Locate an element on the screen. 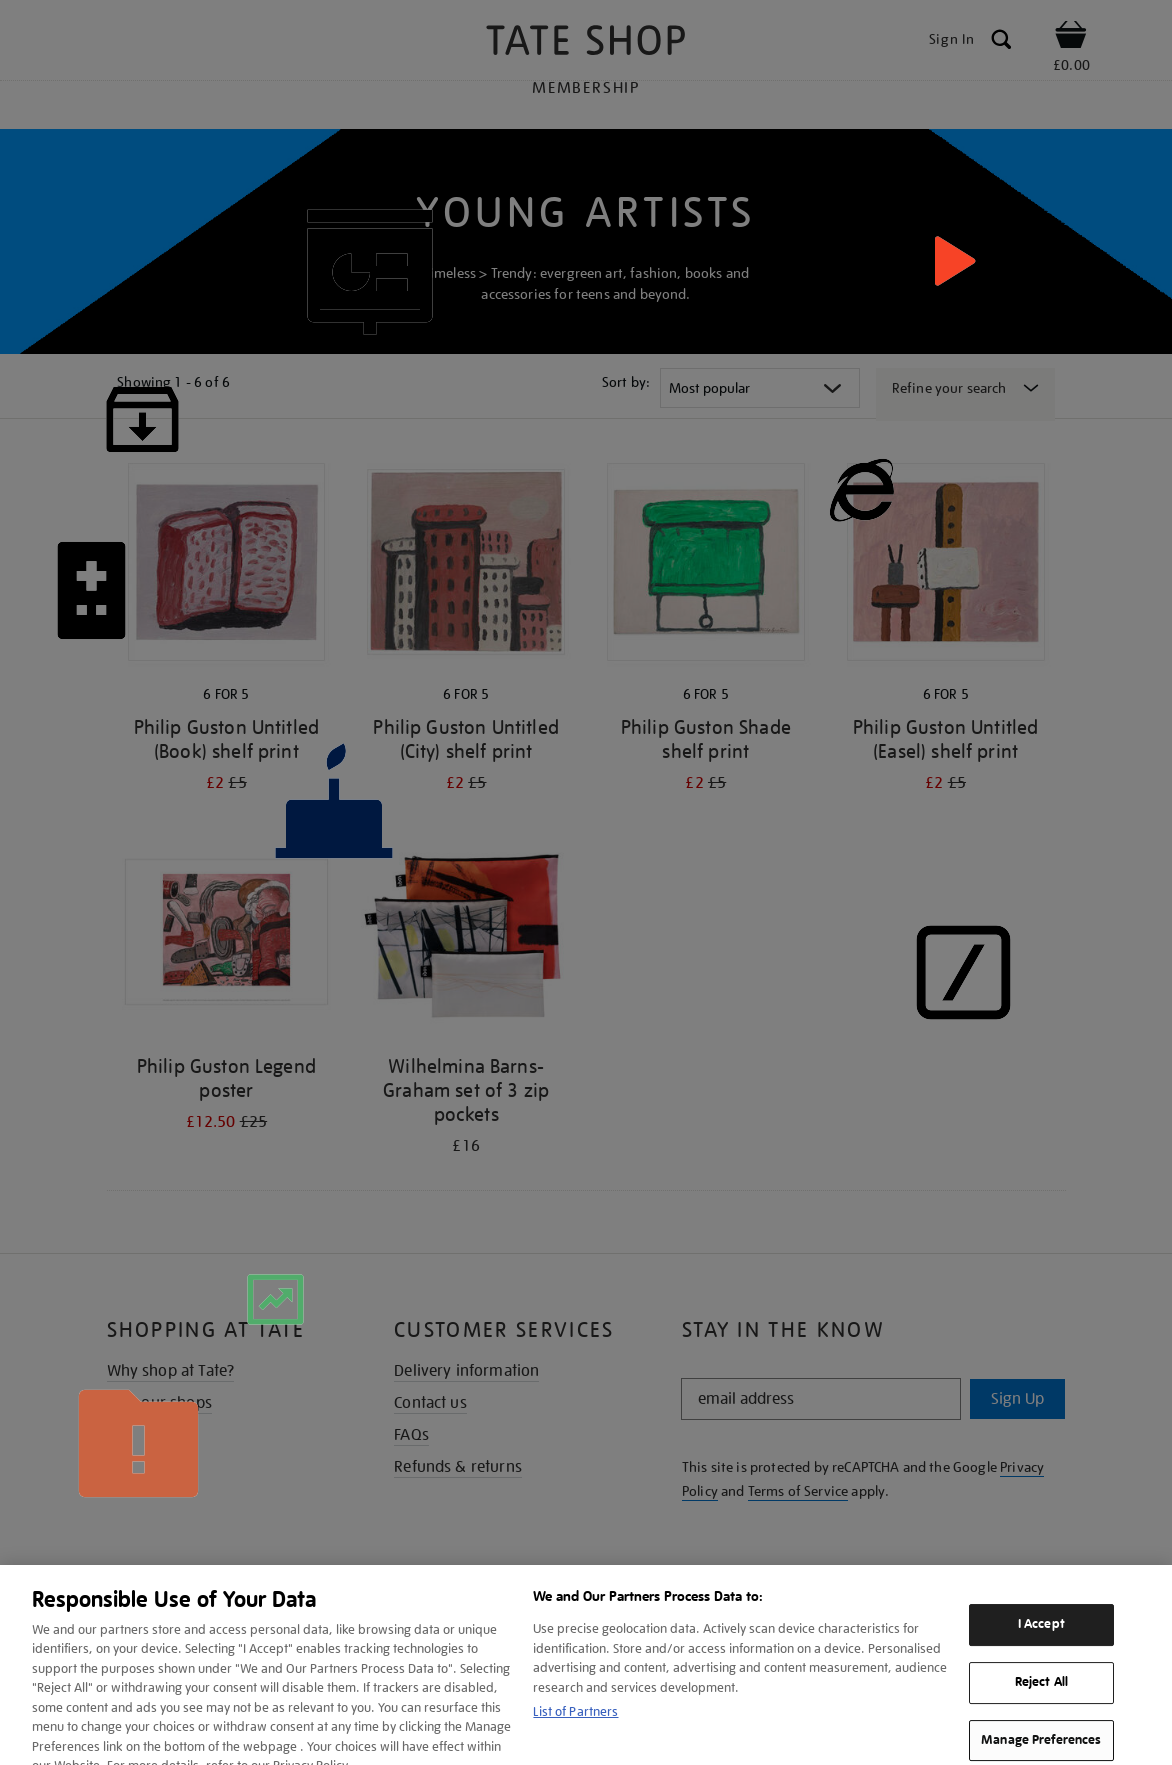 The height and width of the screenshot is (1765, 1172). play media or video content is located at coordinates (951, 261).